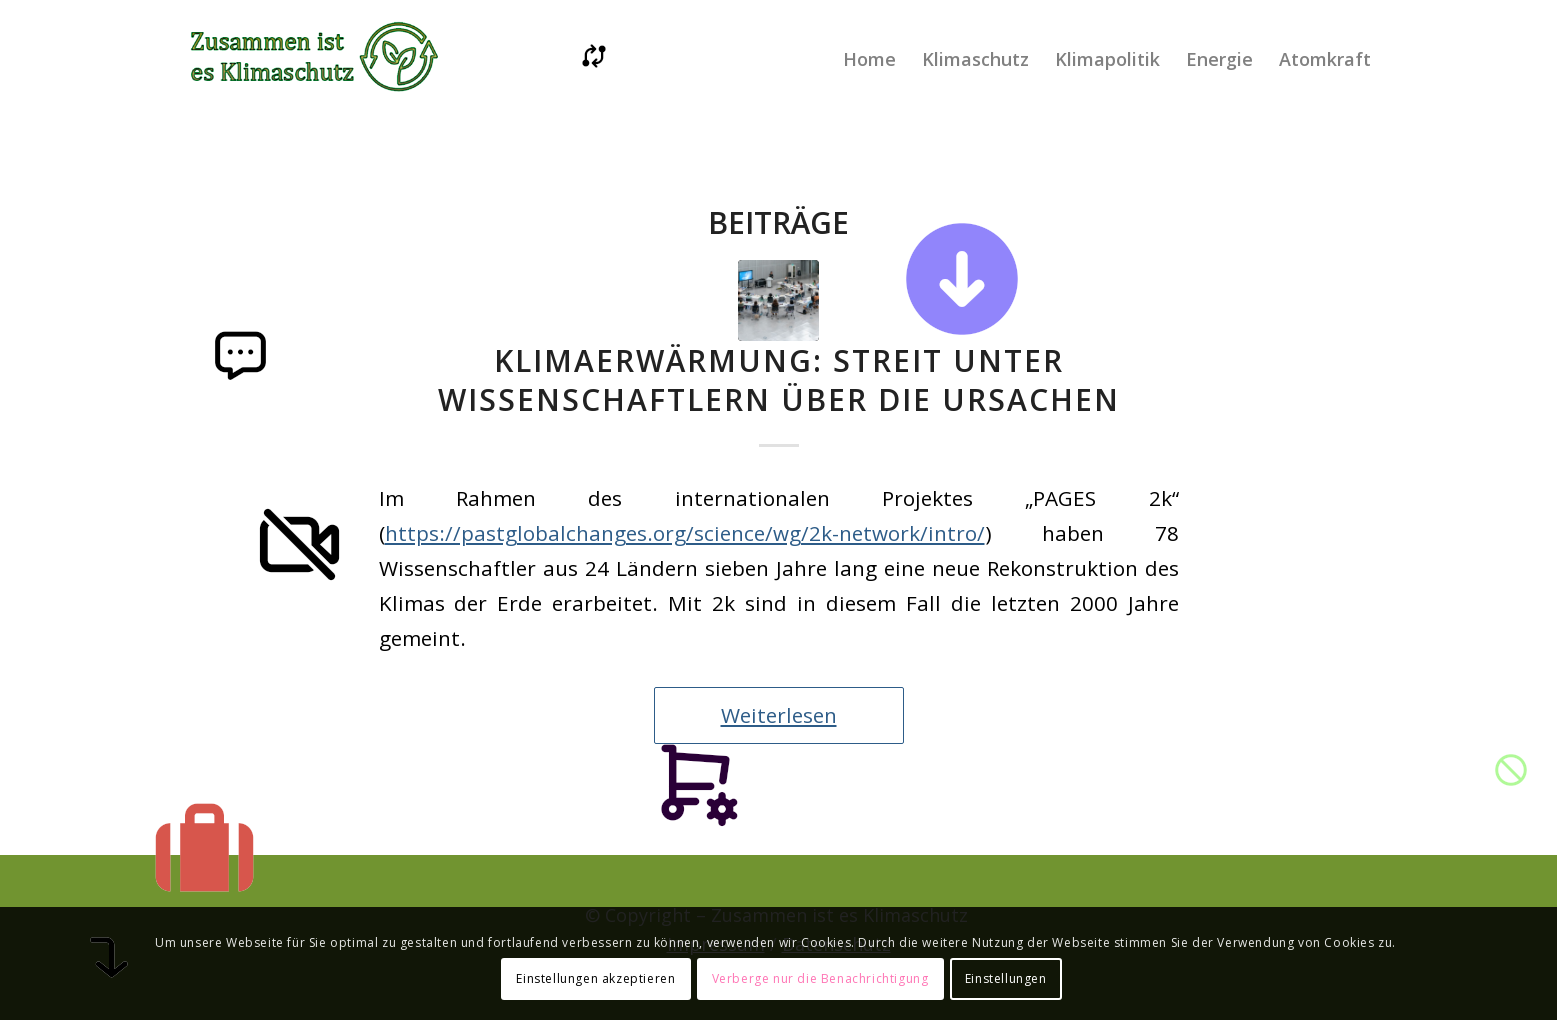 This screenshot has width=1557, height=1020. What do you see at coordinates (240, 354) in the screenshot?
I see `open messaging or chat` at bounding box center [240, 354].